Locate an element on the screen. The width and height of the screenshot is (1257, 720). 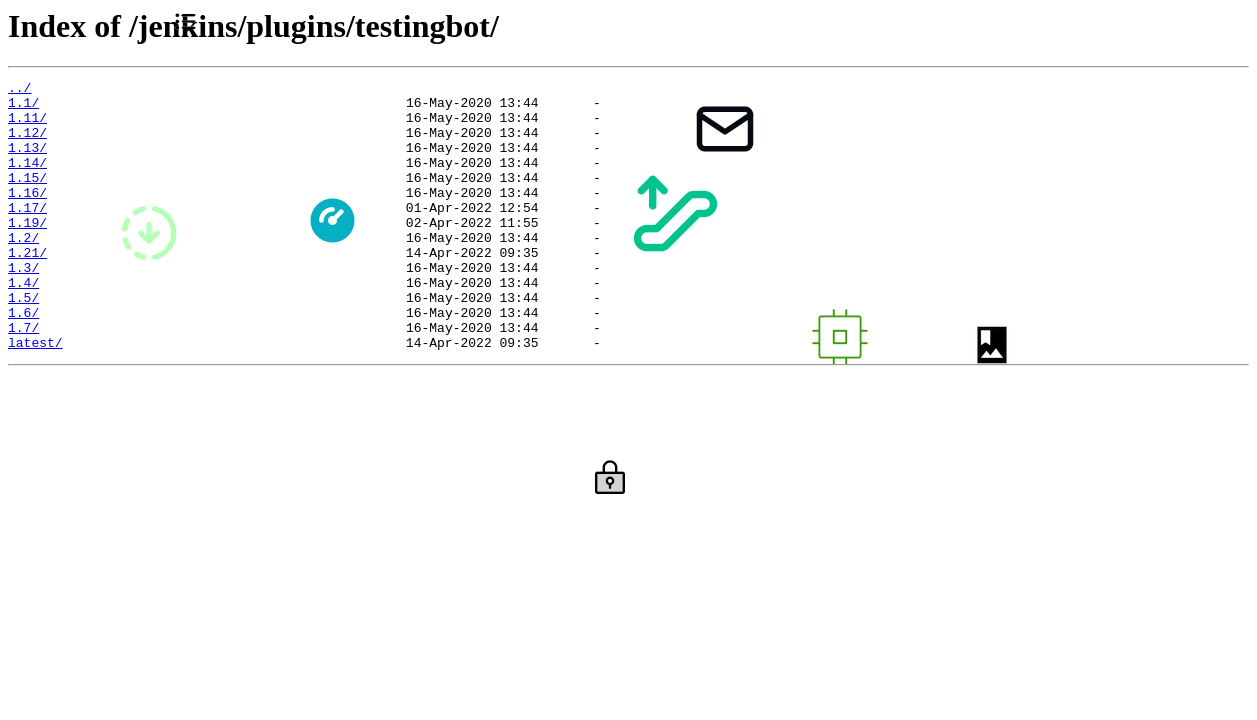
view performance metrics or speed is located at coordinates (332, 220).